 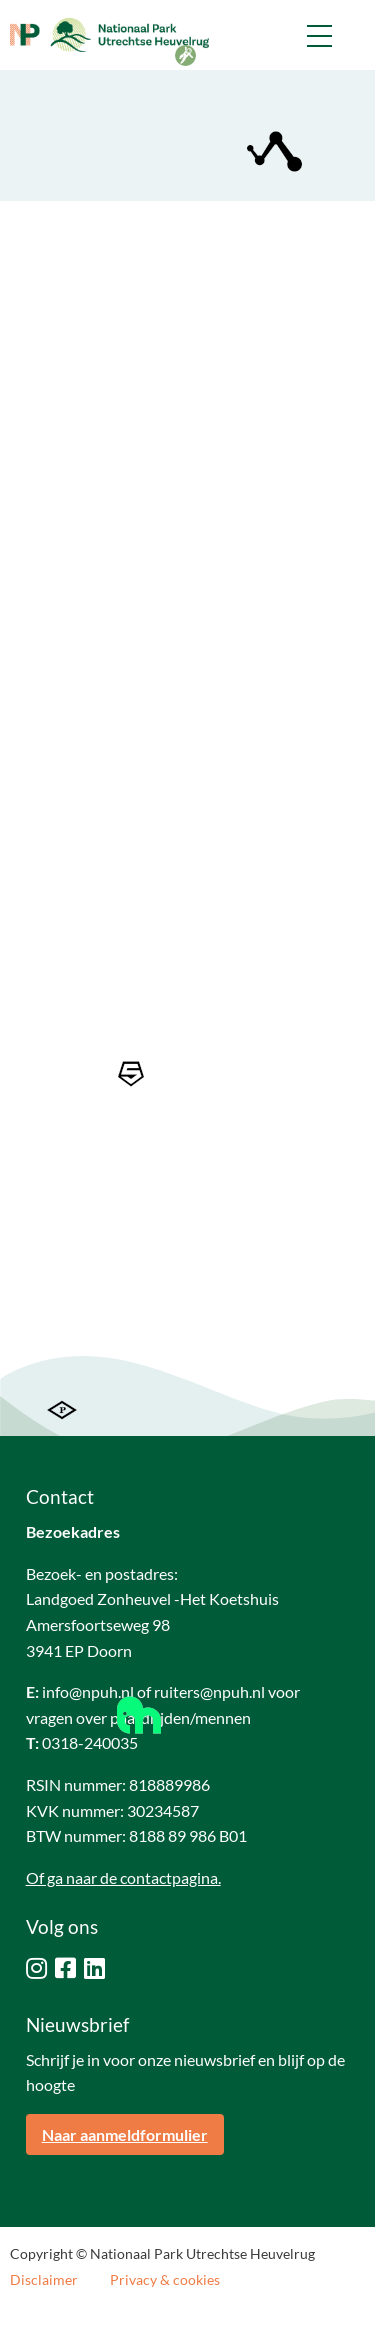 What do you see at coordinates (185, 55) in the screenshot?
I see `open the Grav CMS website or application` at bounding box center [185, 55].